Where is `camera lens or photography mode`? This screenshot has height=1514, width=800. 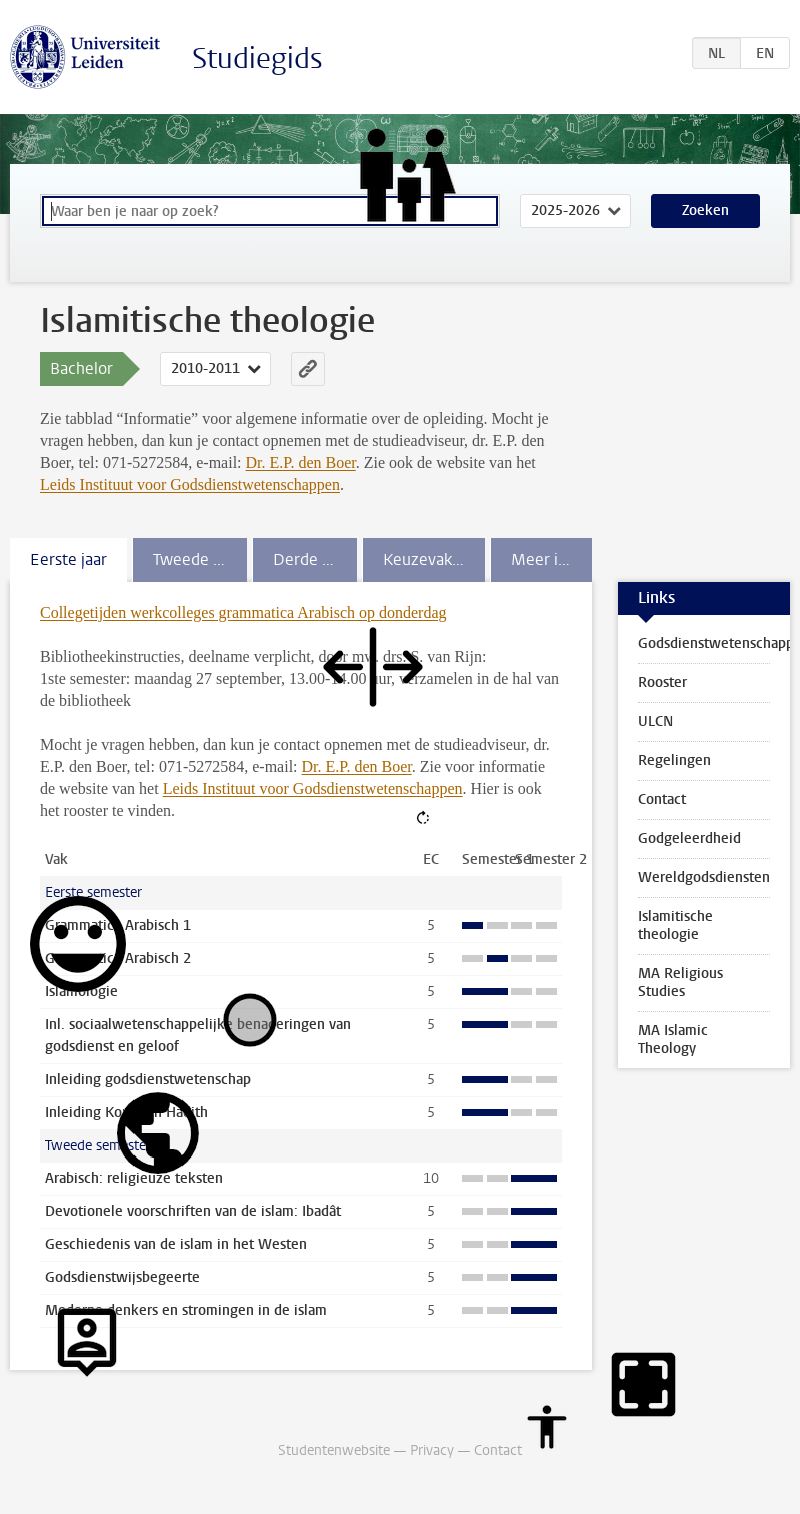 camera lens or photography mode is located at coordinates (250, 1020).